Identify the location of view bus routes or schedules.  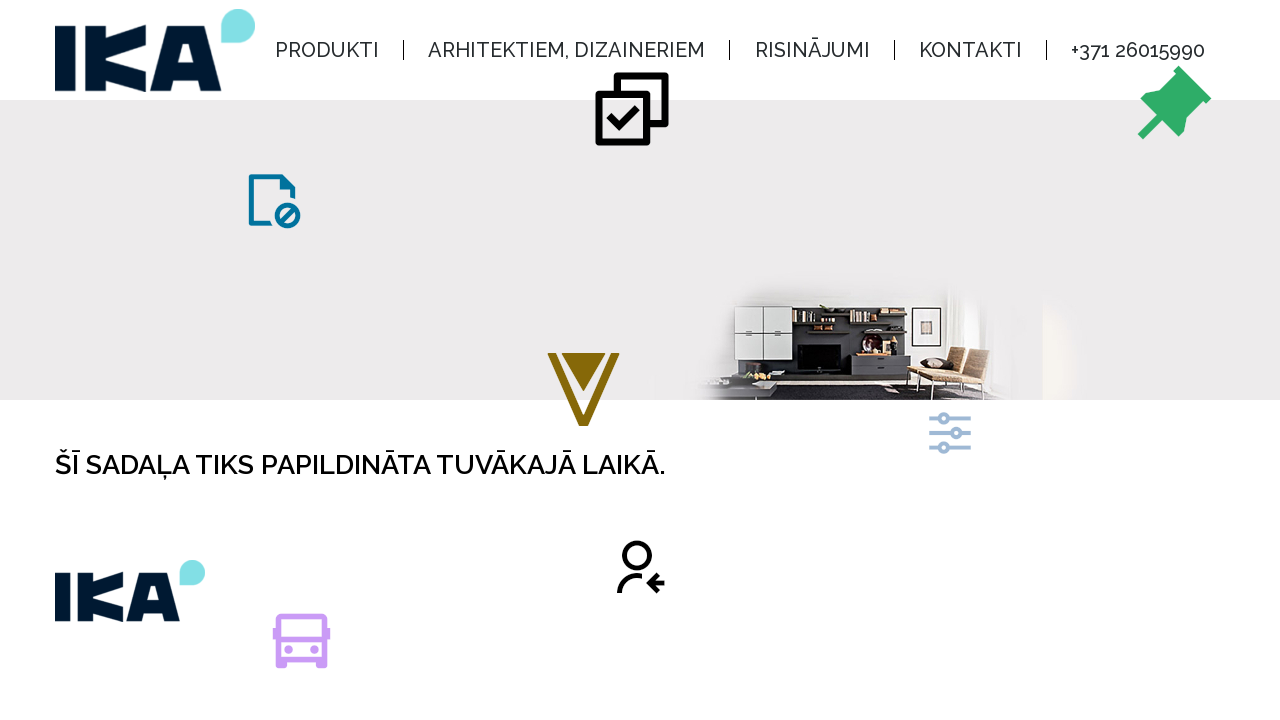
(301, 639).